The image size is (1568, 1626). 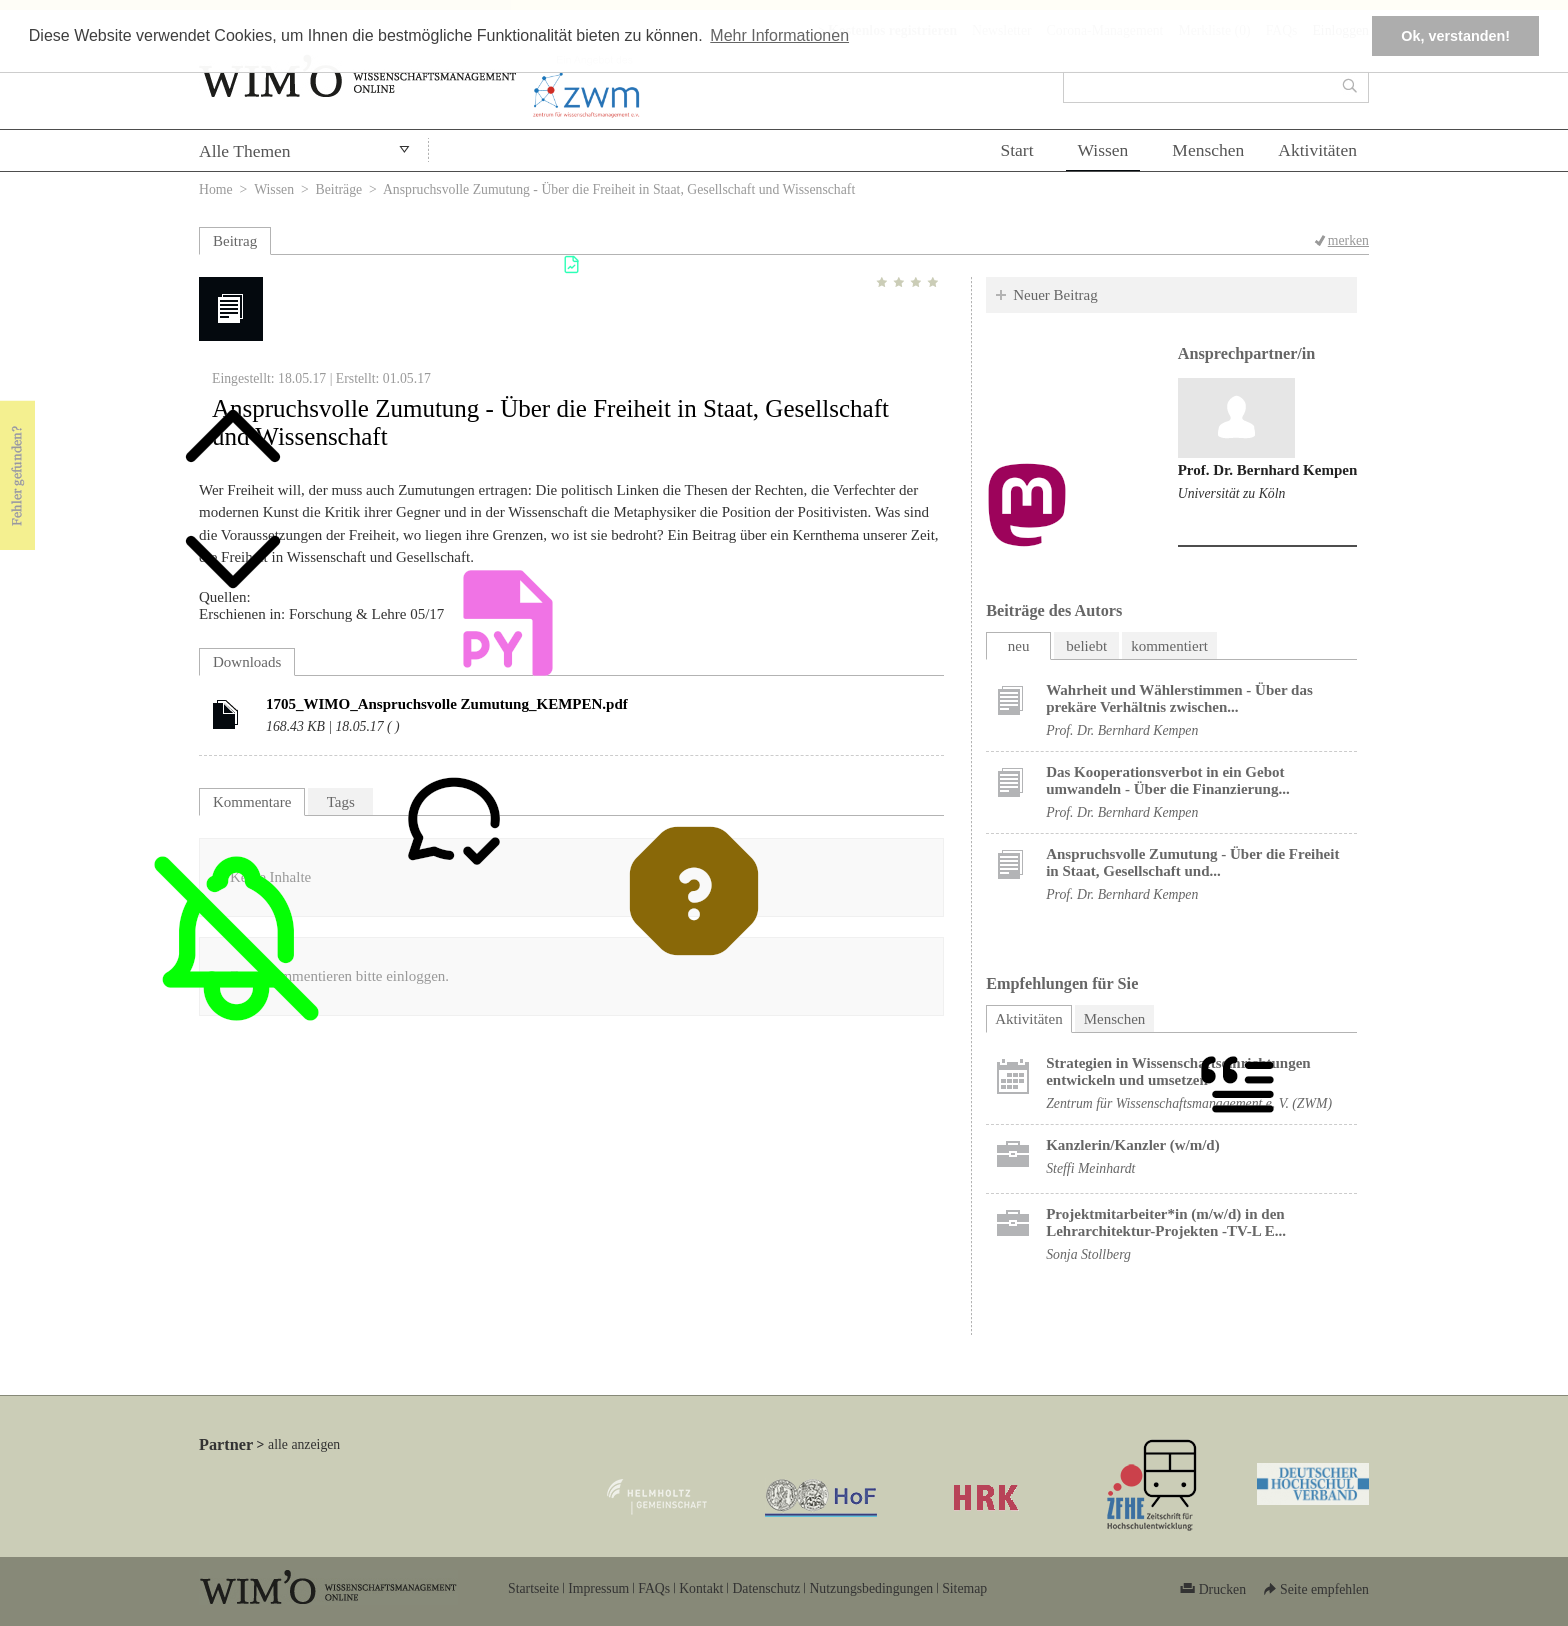 What do you see at coordinates (508, 623) in the screenshot?
I see `open a python file` at bounding box center [508, 623].